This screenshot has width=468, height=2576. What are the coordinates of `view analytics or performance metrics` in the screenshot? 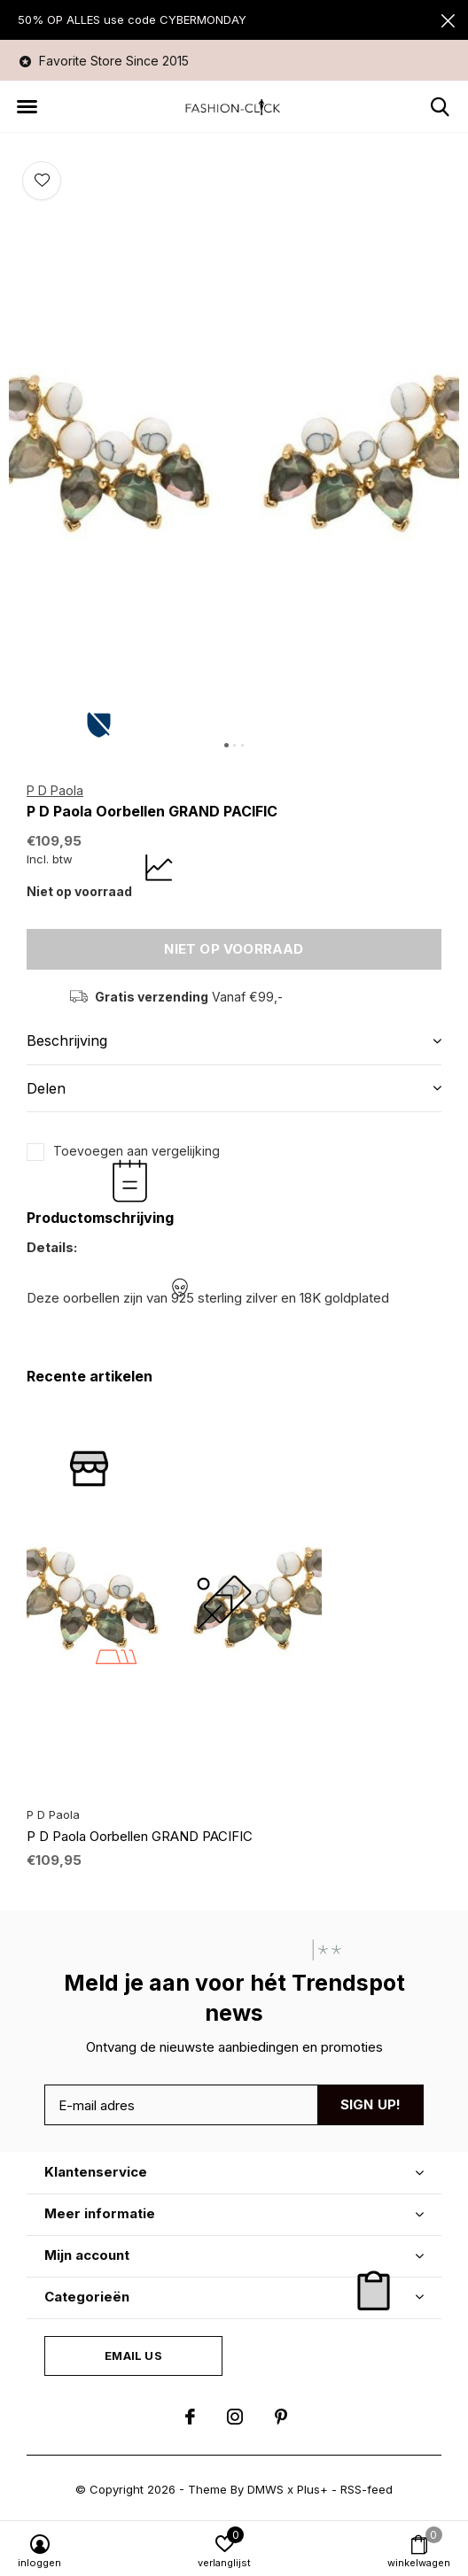 It's located at (159, 870).